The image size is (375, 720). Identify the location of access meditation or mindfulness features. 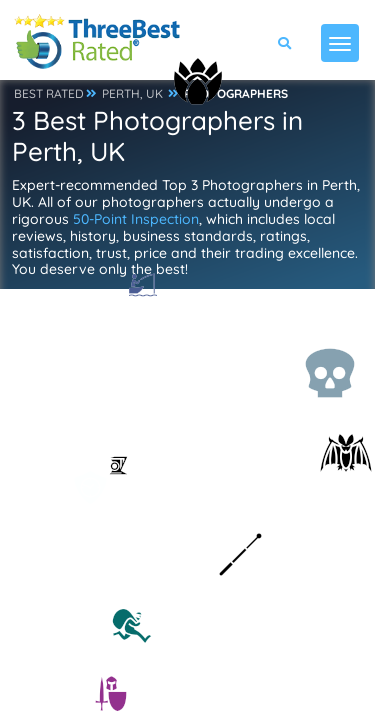
(198, 80).